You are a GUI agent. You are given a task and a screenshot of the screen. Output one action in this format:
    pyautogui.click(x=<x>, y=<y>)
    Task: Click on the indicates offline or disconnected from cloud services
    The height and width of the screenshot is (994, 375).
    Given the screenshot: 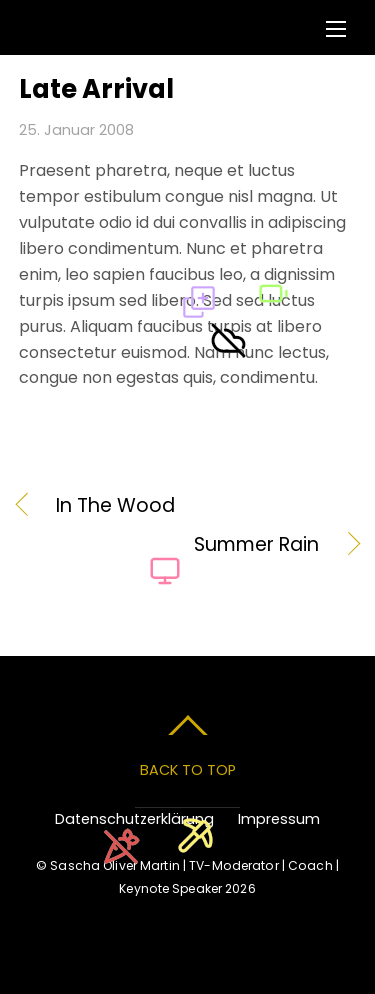 What is the action you would take?
    pyautogui.click(x=228, y=340)
    